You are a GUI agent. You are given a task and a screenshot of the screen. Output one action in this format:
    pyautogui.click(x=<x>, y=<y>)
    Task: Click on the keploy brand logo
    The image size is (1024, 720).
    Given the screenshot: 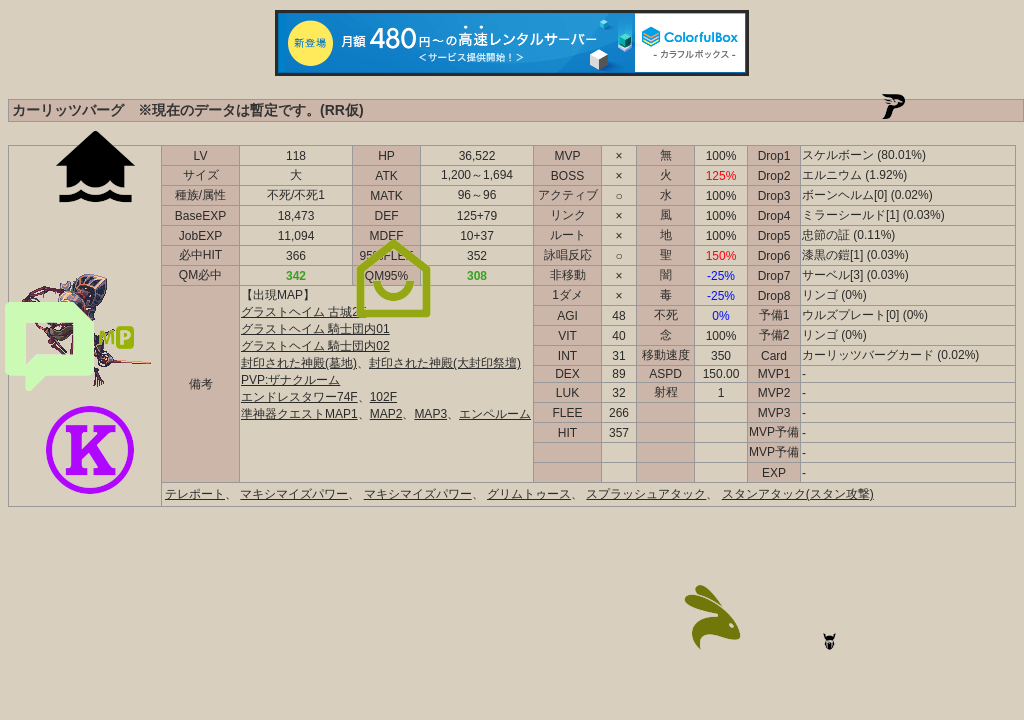 What is the action you would take?
    pyautogui.click(x=712, y=617)
    